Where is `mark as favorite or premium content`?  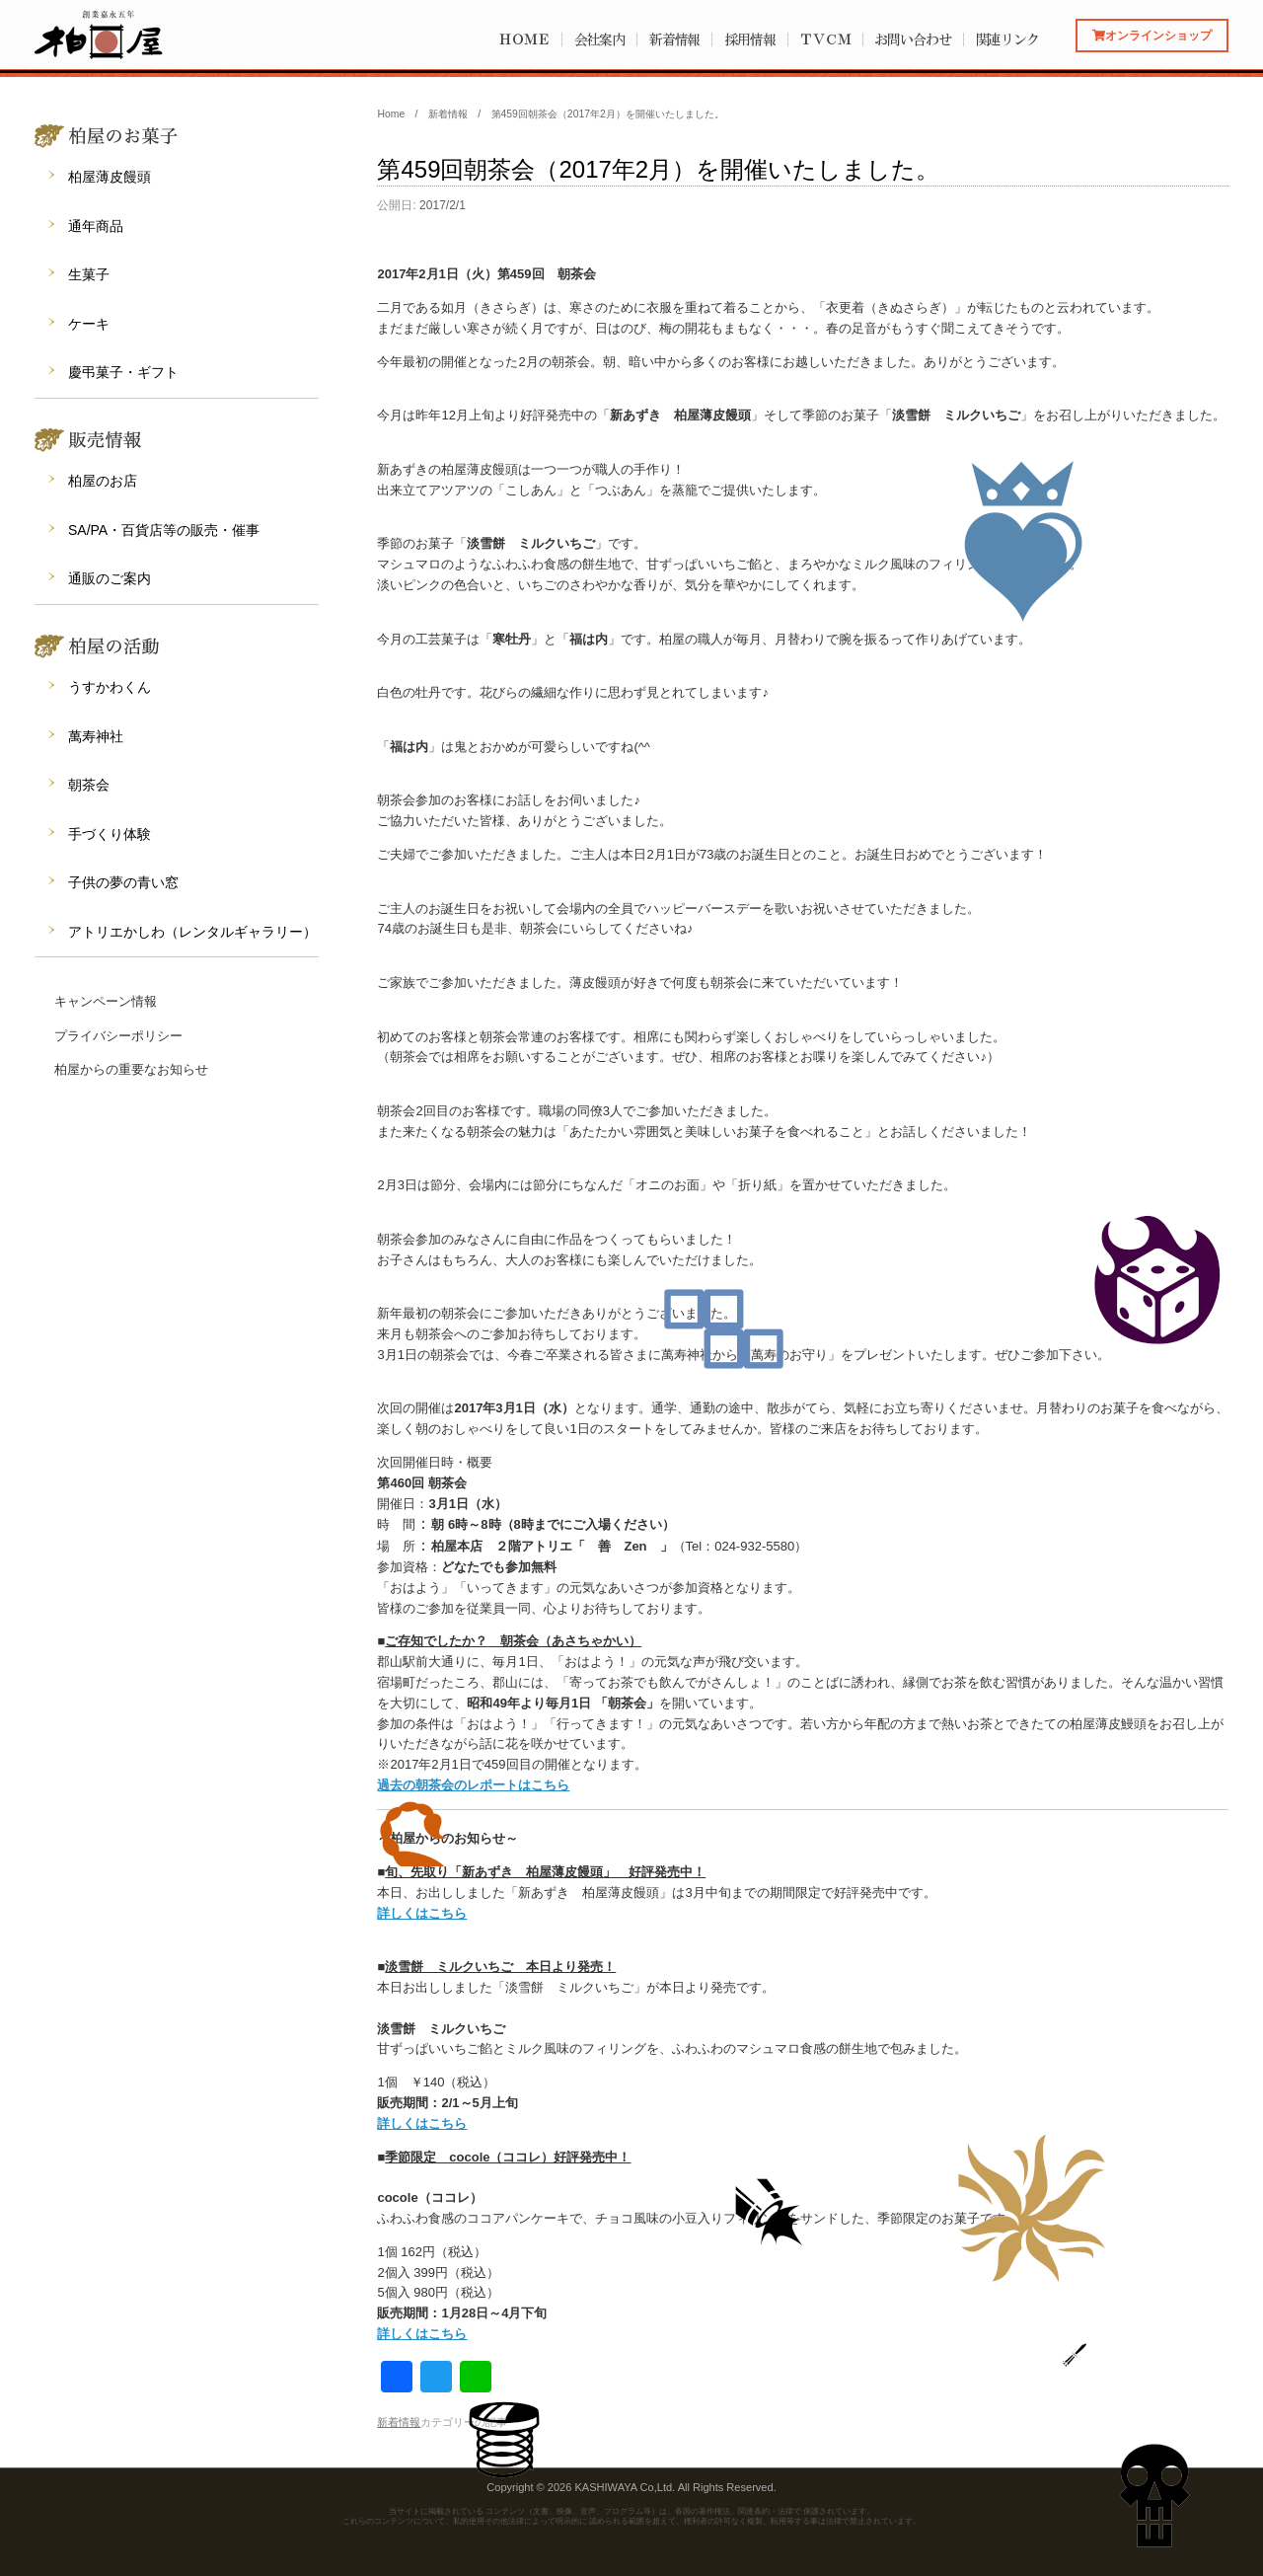
mark as favorite or premium content is located at coordinates (1023, 541).